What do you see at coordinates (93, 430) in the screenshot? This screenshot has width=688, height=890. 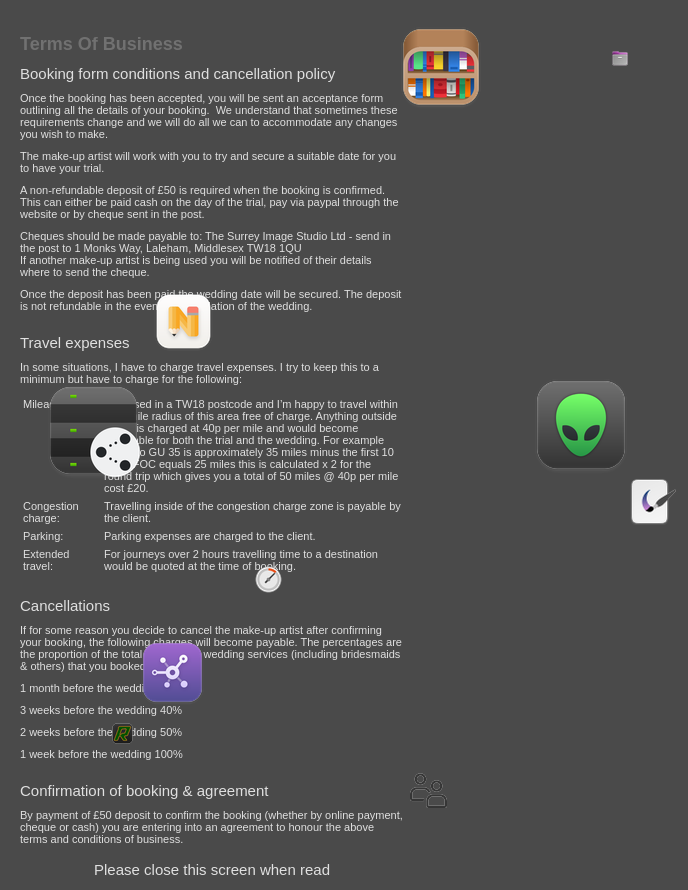 I see `configure network server sharing settings` at bounding box center [93, 430].